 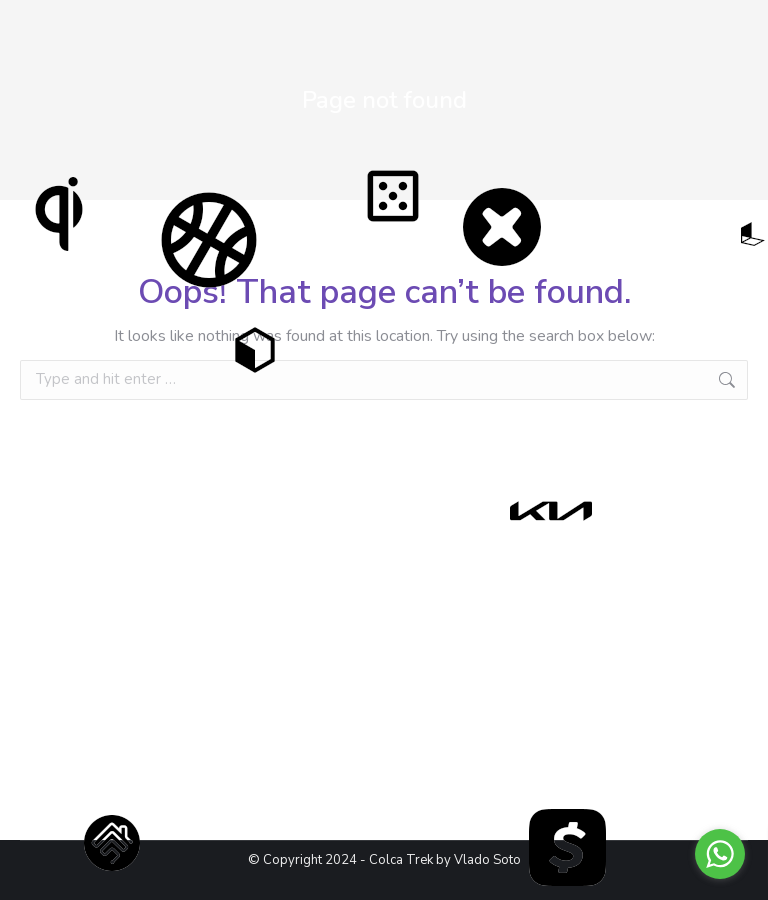 I want to click on visit the iFixit website for repair guides, so click(x=502, y=227).